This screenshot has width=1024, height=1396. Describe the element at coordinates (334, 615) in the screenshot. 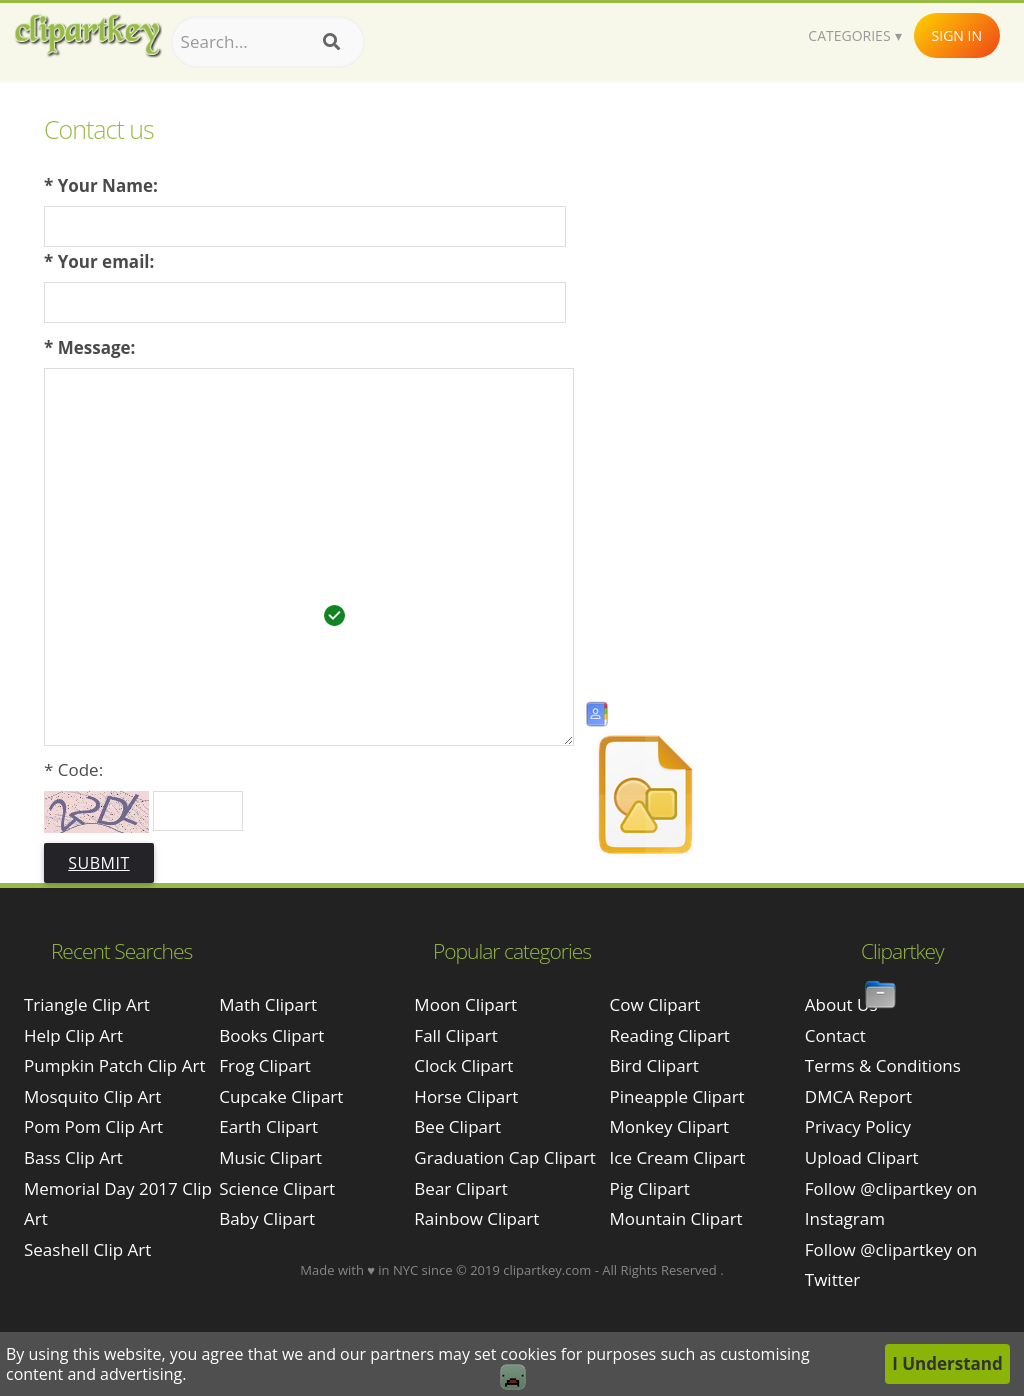

I see `confirm or accept a calculation` at that location.